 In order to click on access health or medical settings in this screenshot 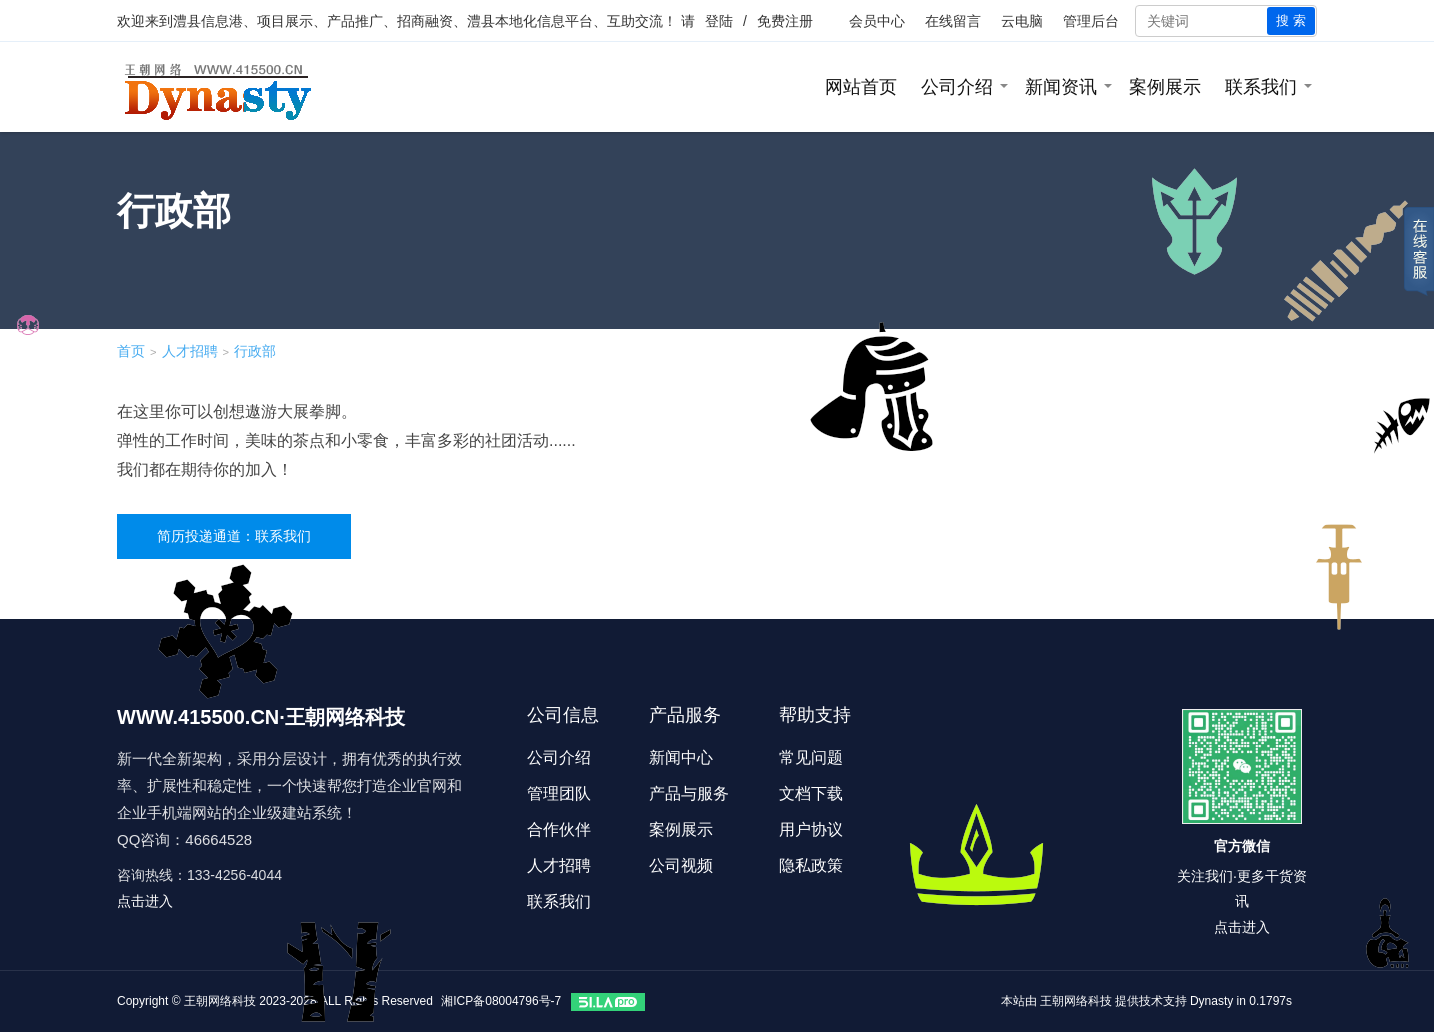, I will do `click(1339, 577)`.